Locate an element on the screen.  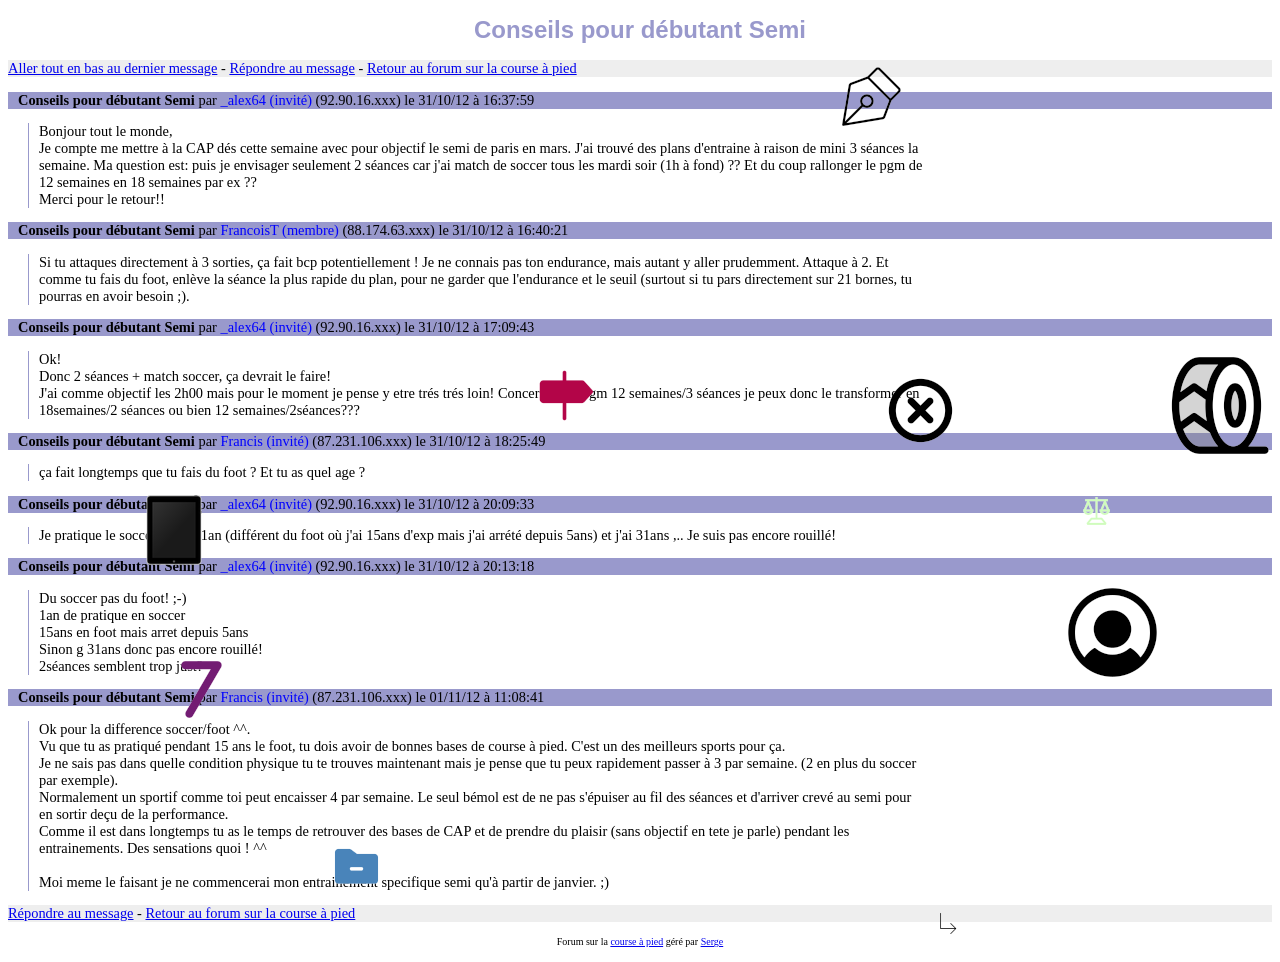
iPad device icon is located at coordinates (174, 530).